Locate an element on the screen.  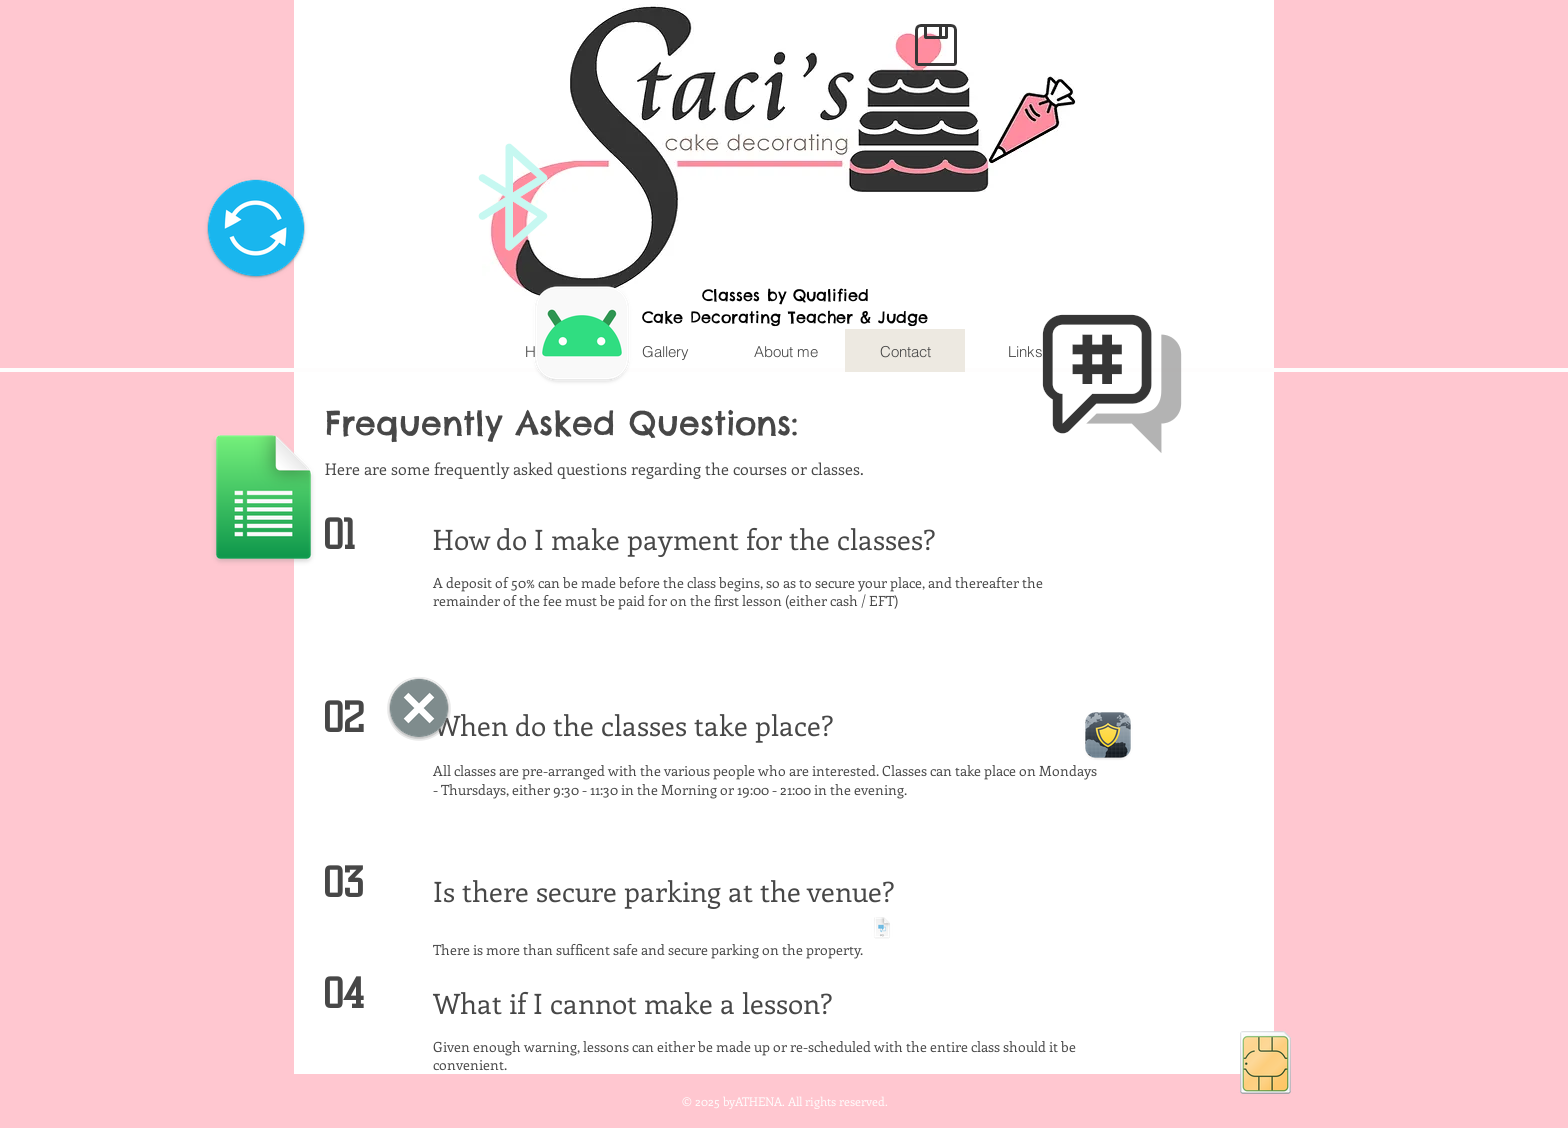
indicates syncing in progress is located at coordinates (256, 228).